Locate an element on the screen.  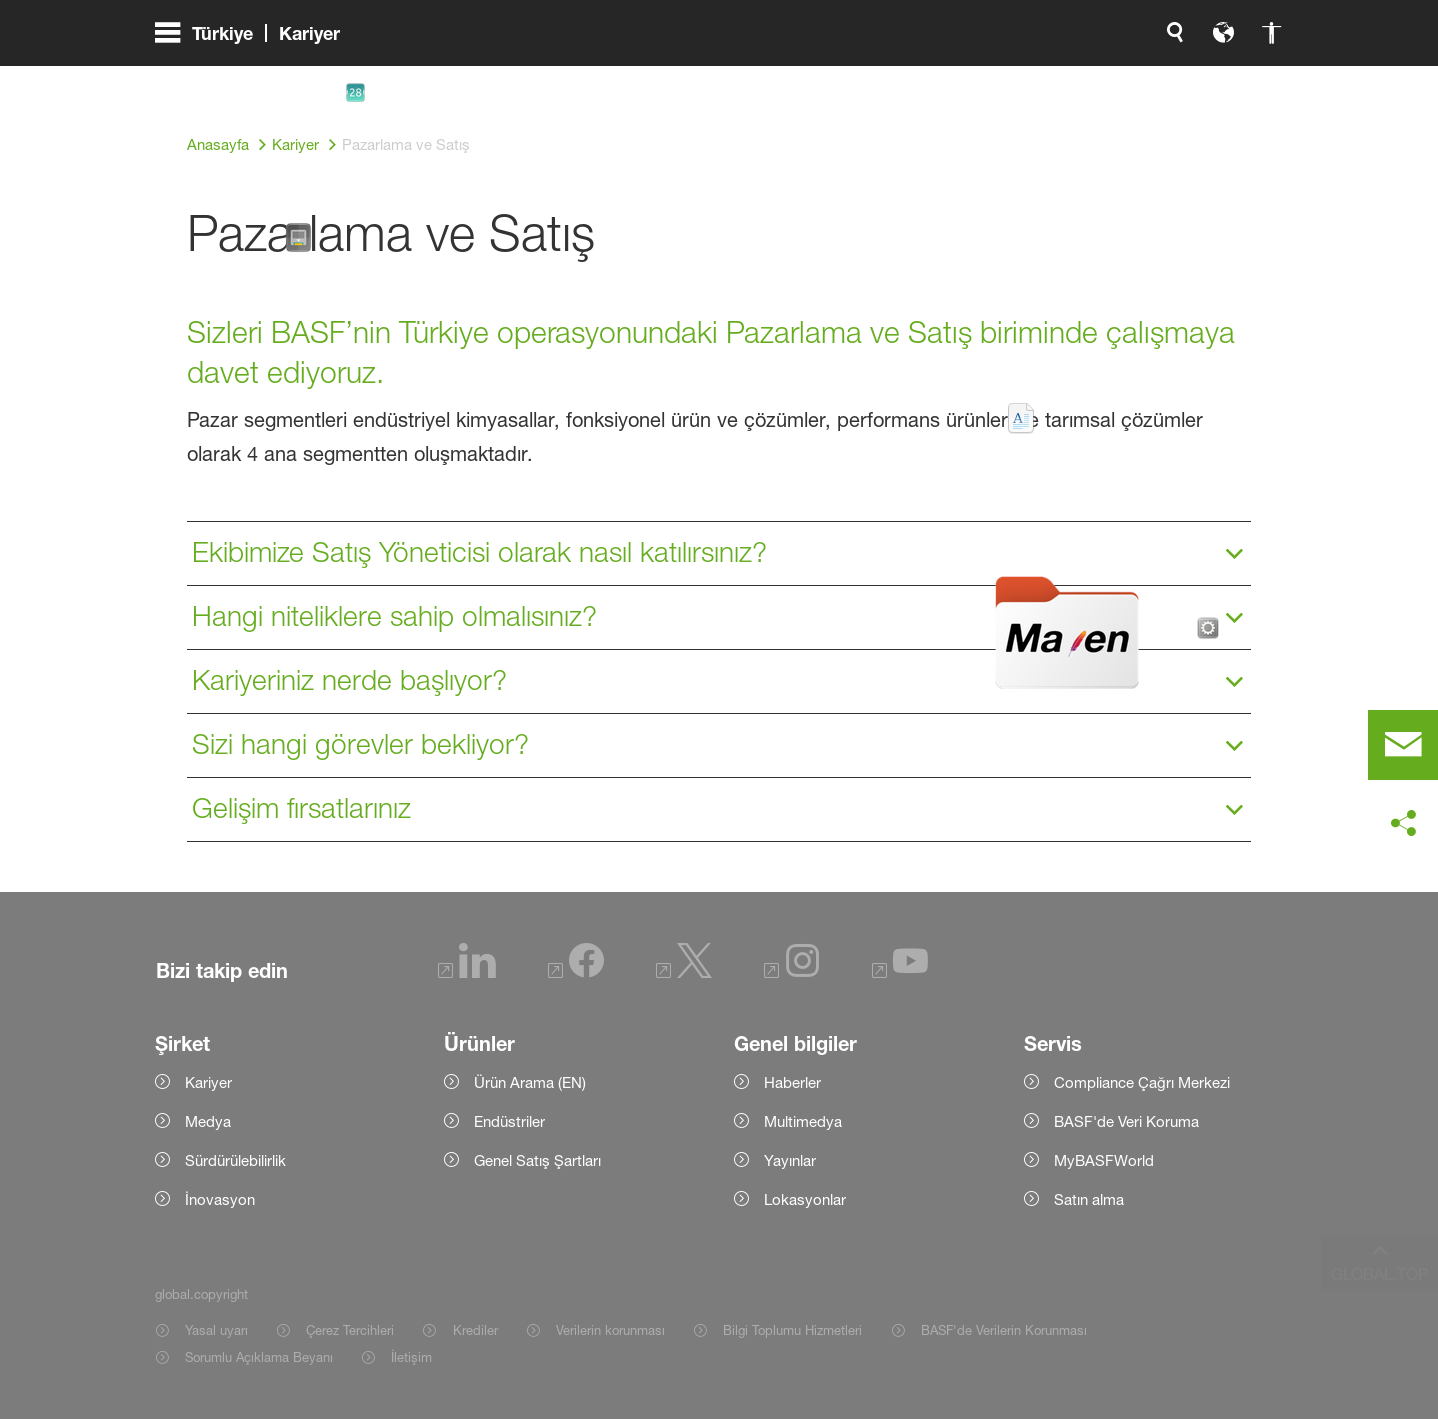
a word processor or text document file is located at coordinates (1021, 418).